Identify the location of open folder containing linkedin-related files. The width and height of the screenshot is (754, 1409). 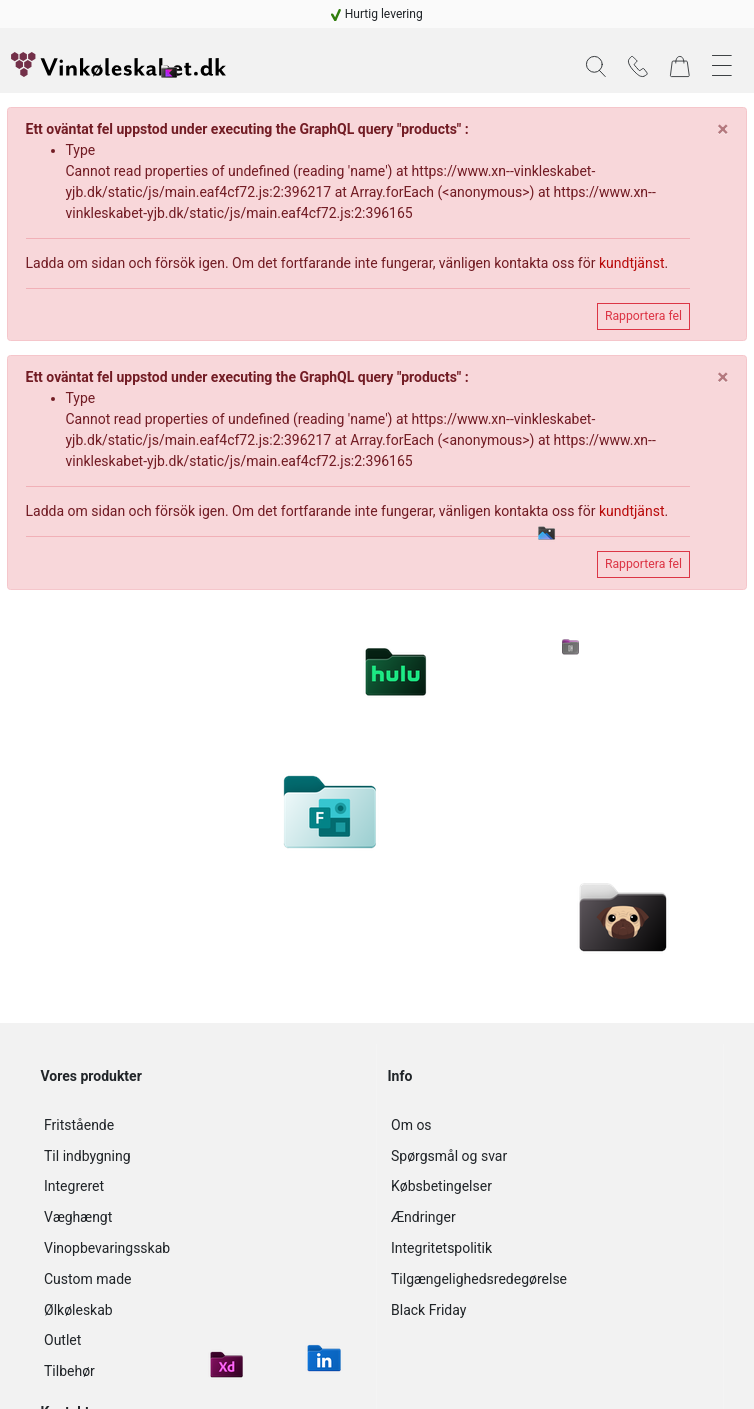
(324, 1359).